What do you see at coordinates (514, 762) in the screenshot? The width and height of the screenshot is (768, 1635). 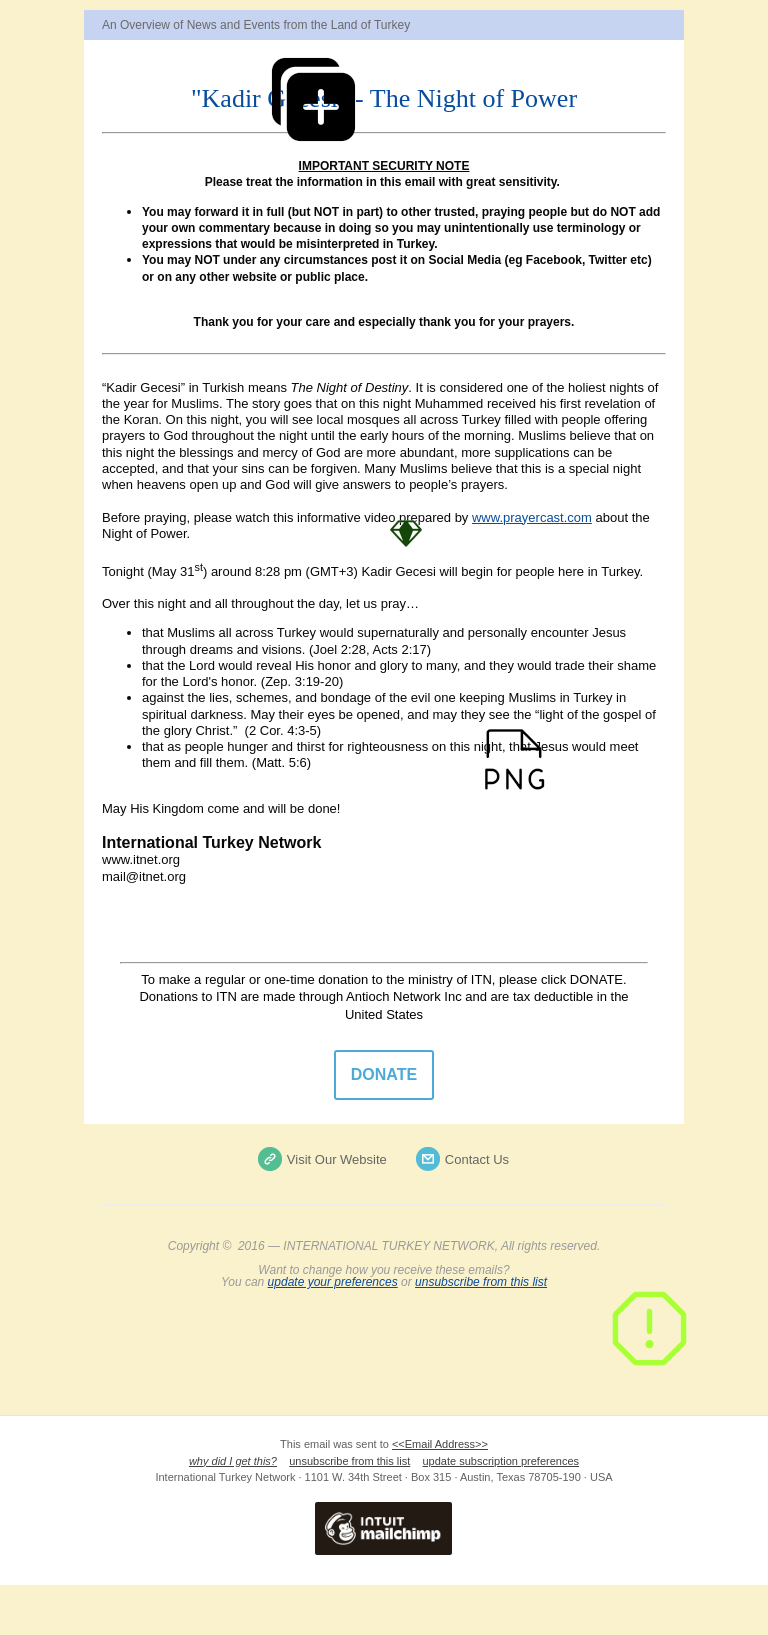 I see `indicates a PNG image file` at bounding box center [514, 762].